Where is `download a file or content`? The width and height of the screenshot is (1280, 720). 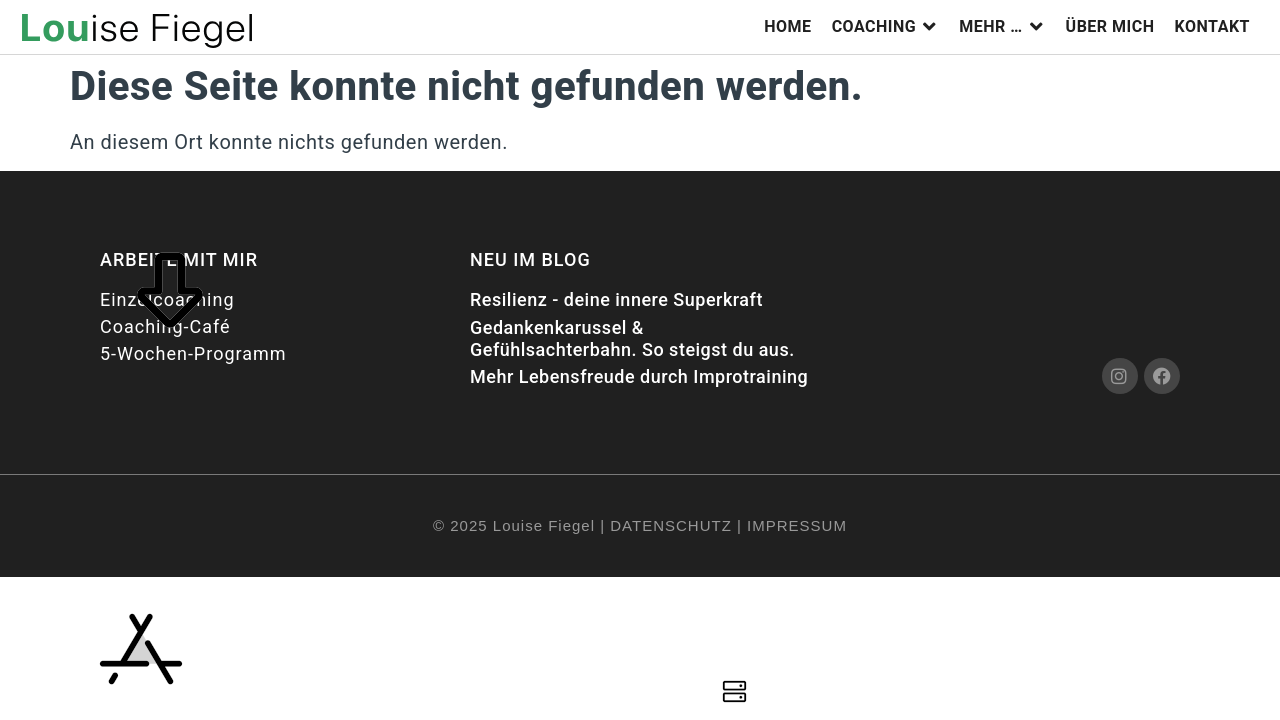
download a file or content is located at coordinates (170, 291).